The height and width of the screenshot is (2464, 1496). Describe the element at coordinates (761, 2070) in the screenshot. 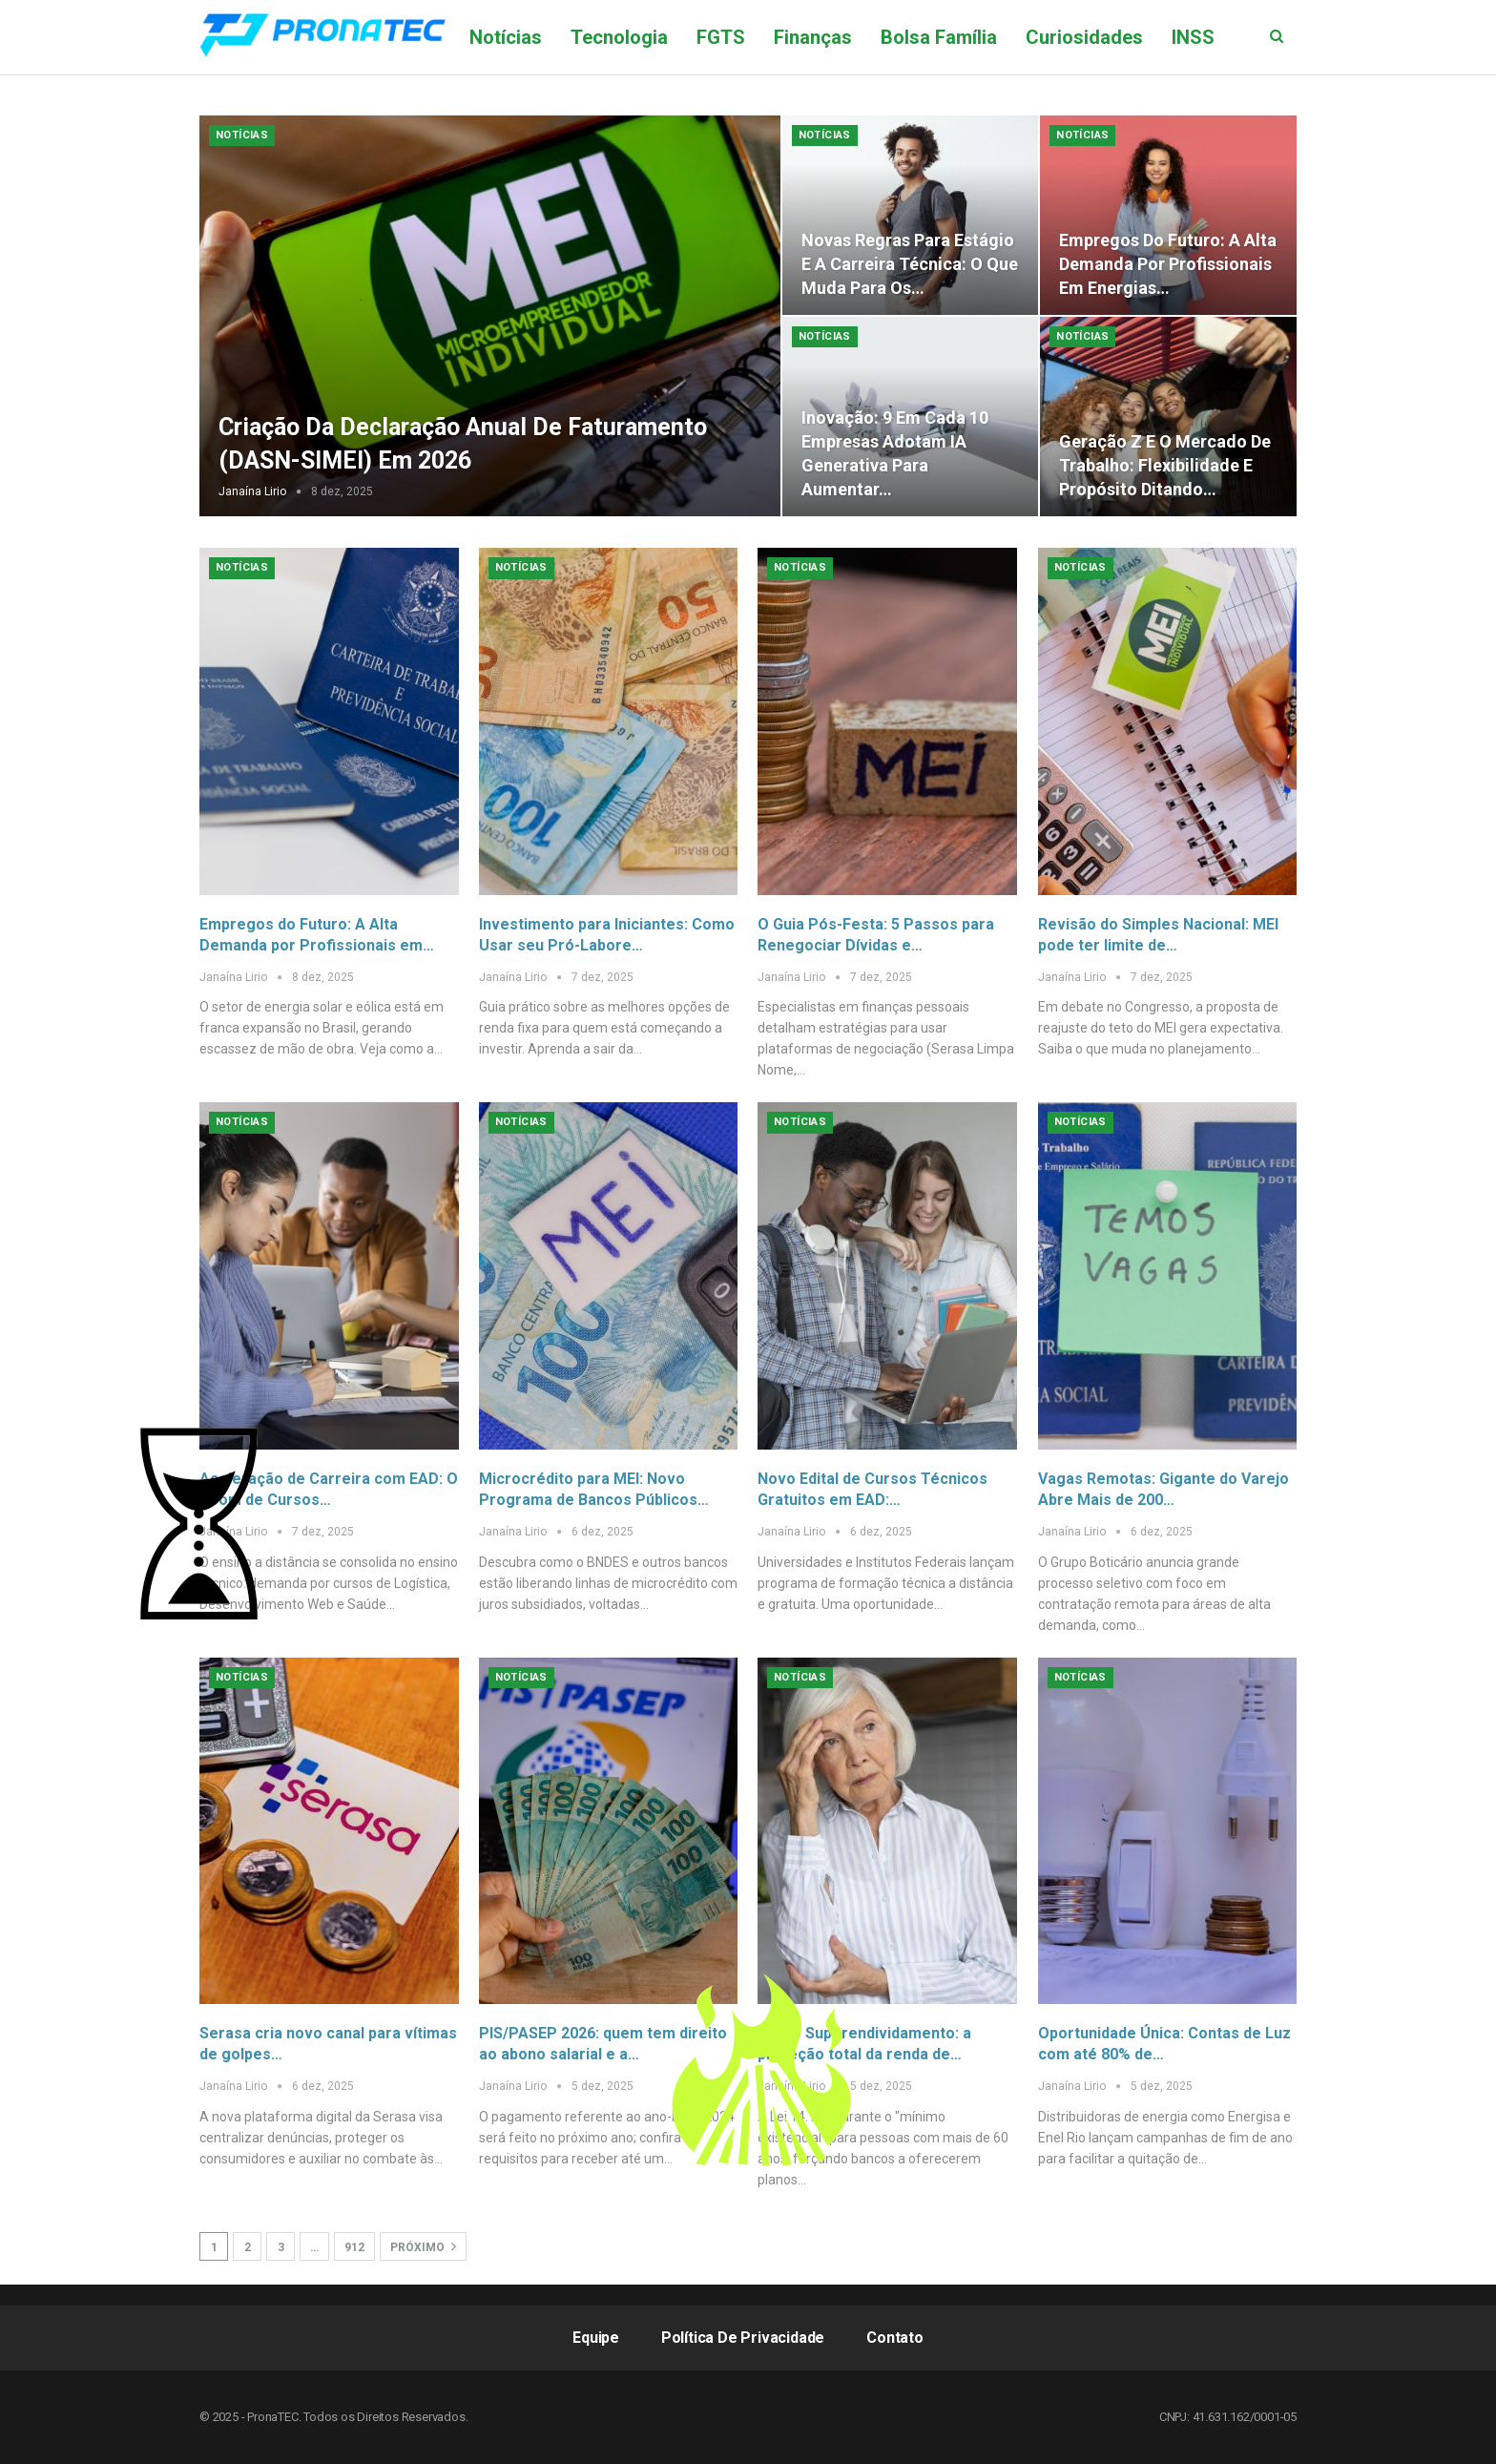

I see `indicates a pyre or bonfire game element` at that location.